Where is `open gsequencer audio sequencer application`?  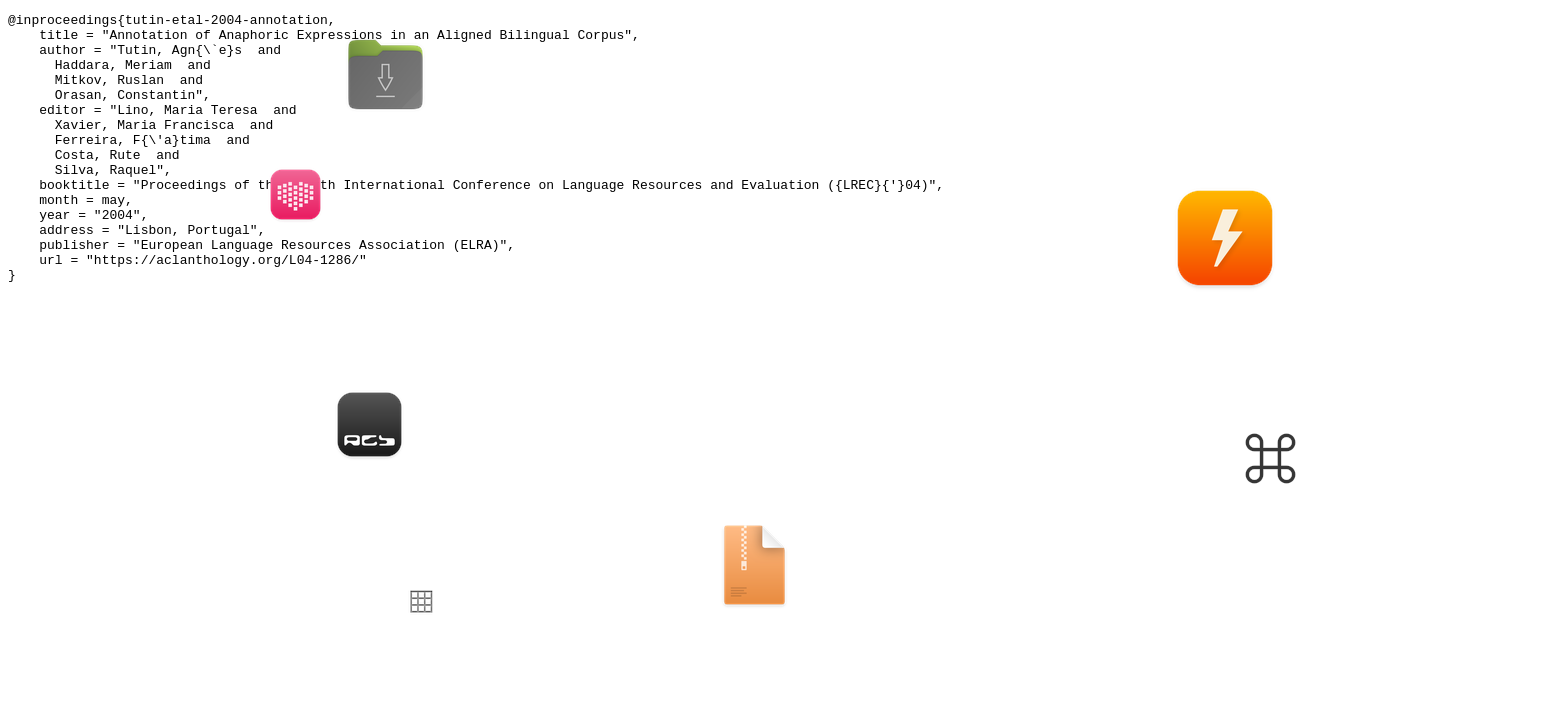 open gsequencer audio sequencer application is located at coordinates (369, 424).